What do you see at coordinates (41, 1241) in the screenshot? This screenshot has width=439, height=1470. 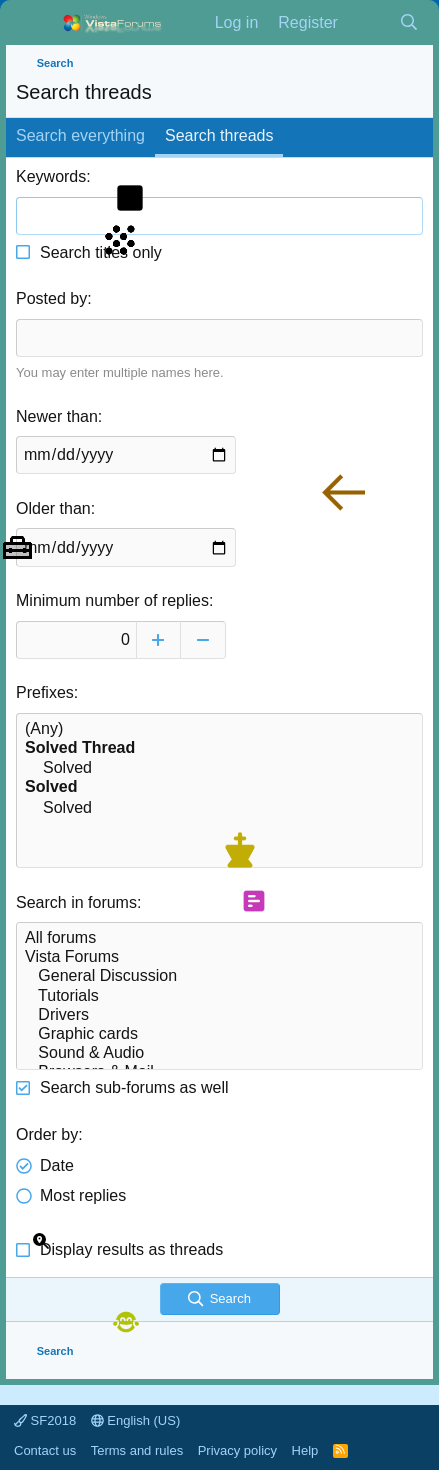 I see `search for a location` at bounding box center [41, 1241].